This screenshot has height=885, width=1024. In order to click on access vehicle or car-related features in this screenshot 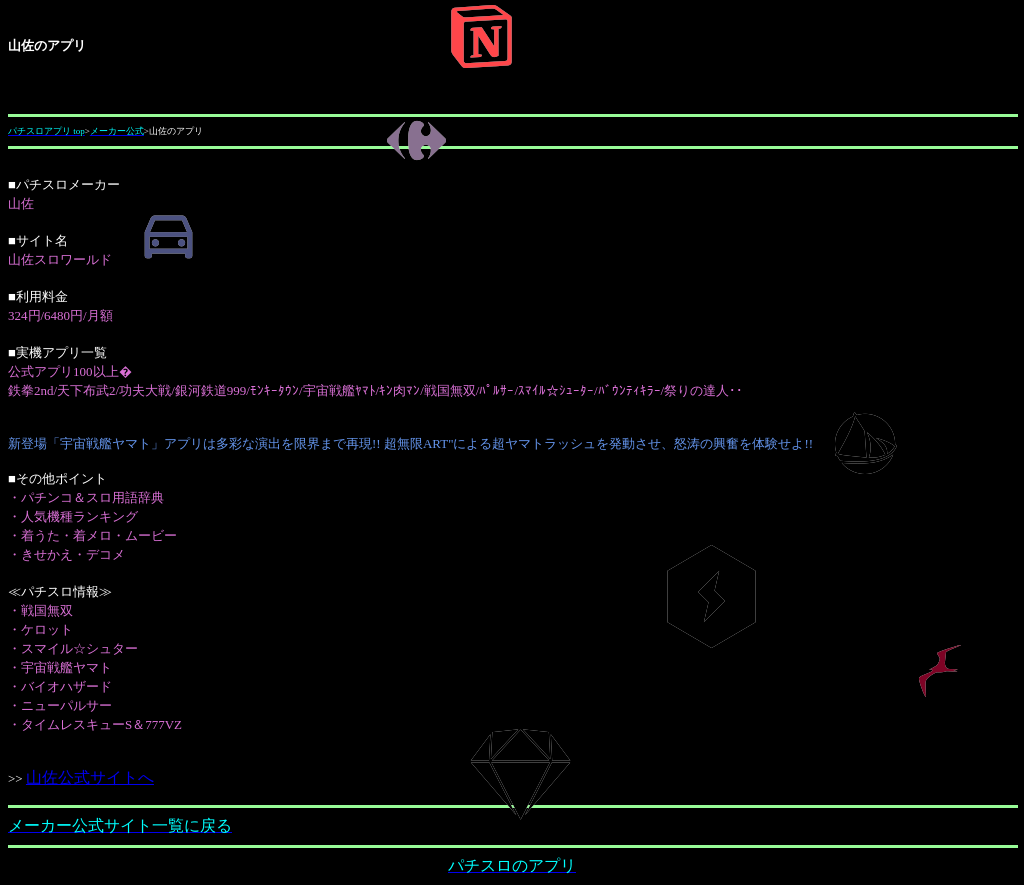, I will do `click(168, 234)`.